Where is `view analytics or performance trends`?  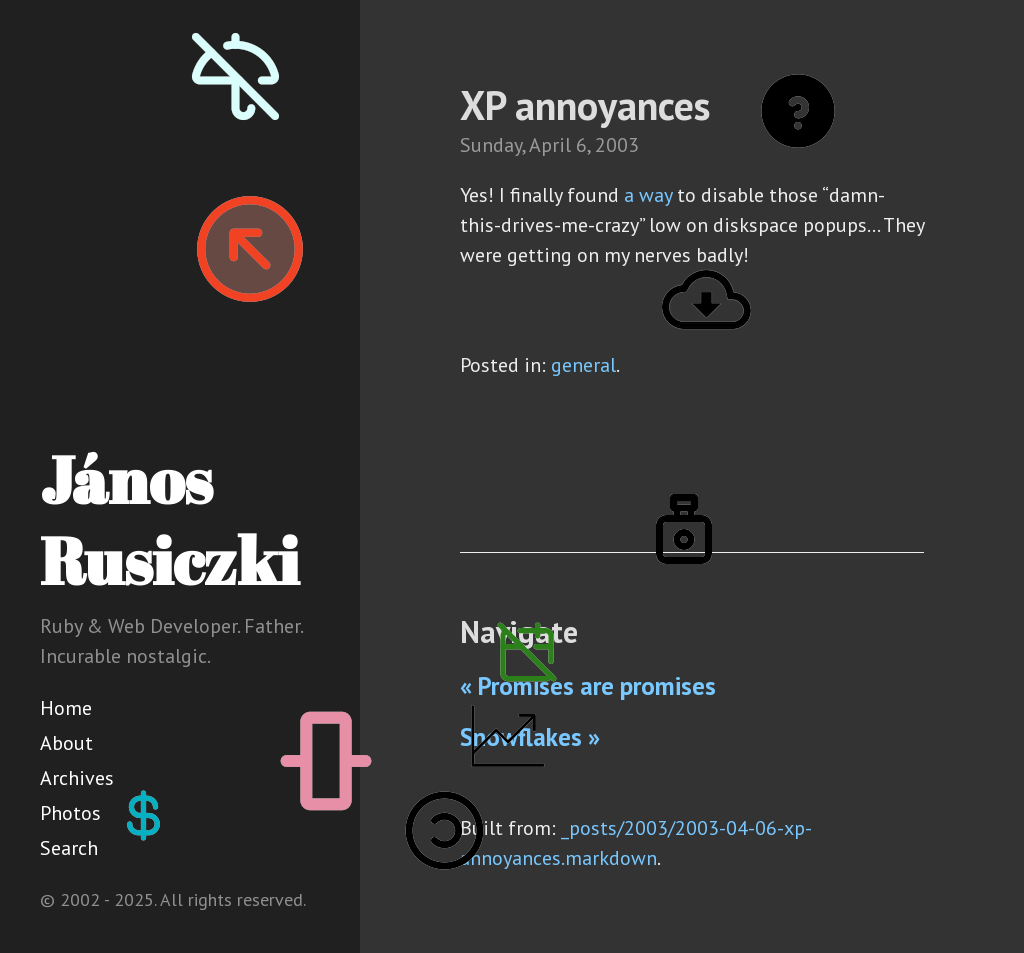 view analytics or performance trends is located at coordinates (508, 736).